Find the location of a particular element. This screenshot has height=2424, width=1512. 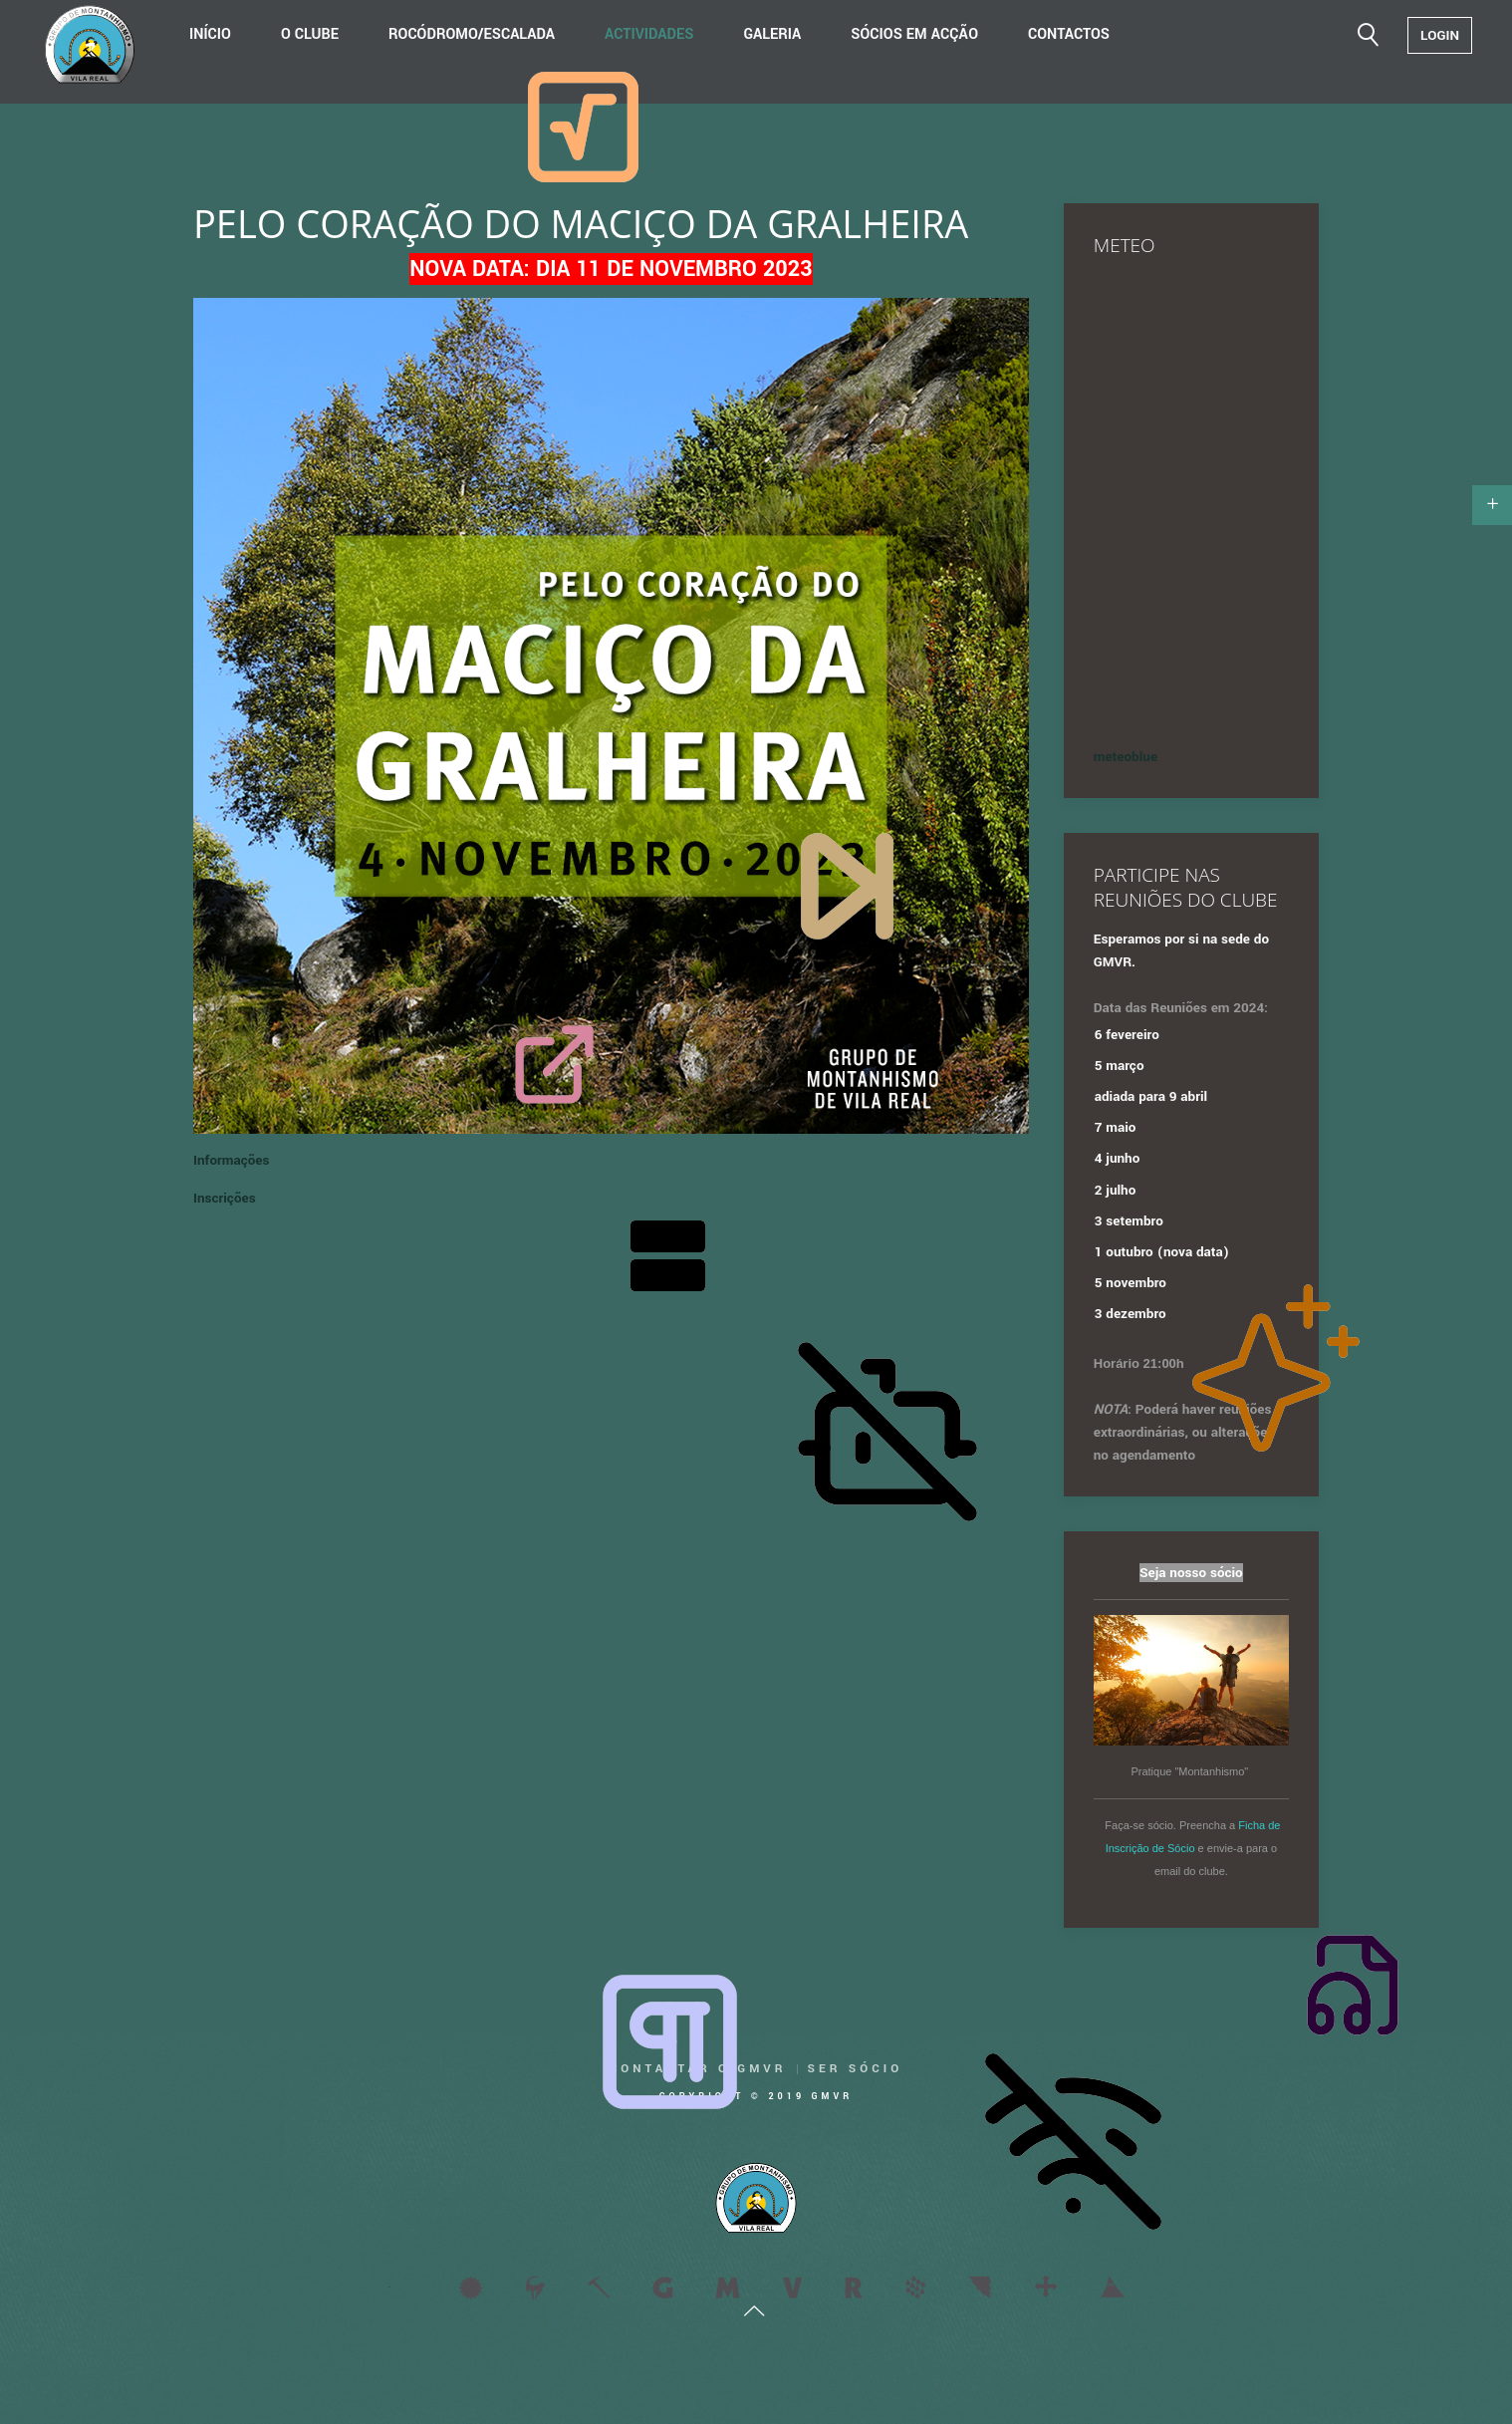

open link in a new tab or window is located at coordinates (554, 1064).